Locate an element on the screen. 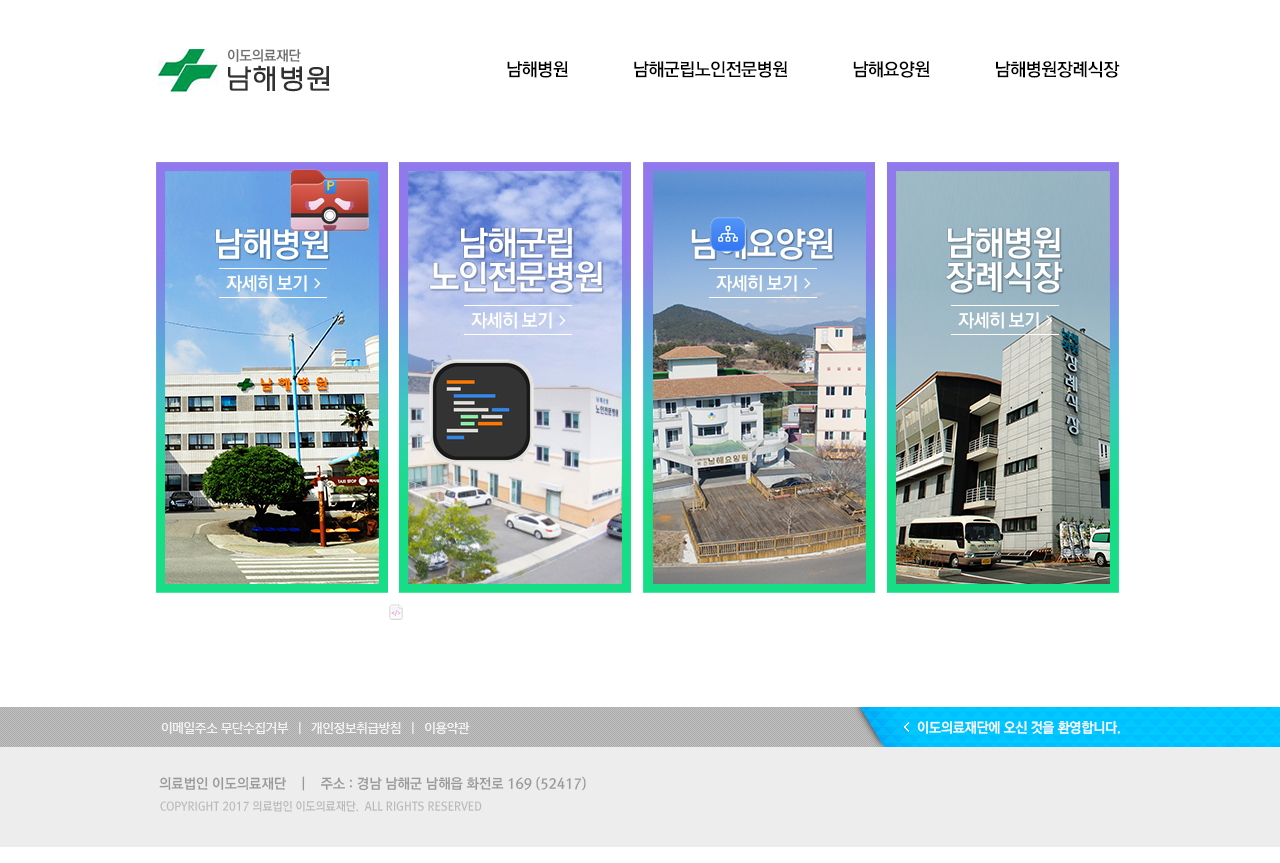  an XML document file is located at coordinates (396, 612).